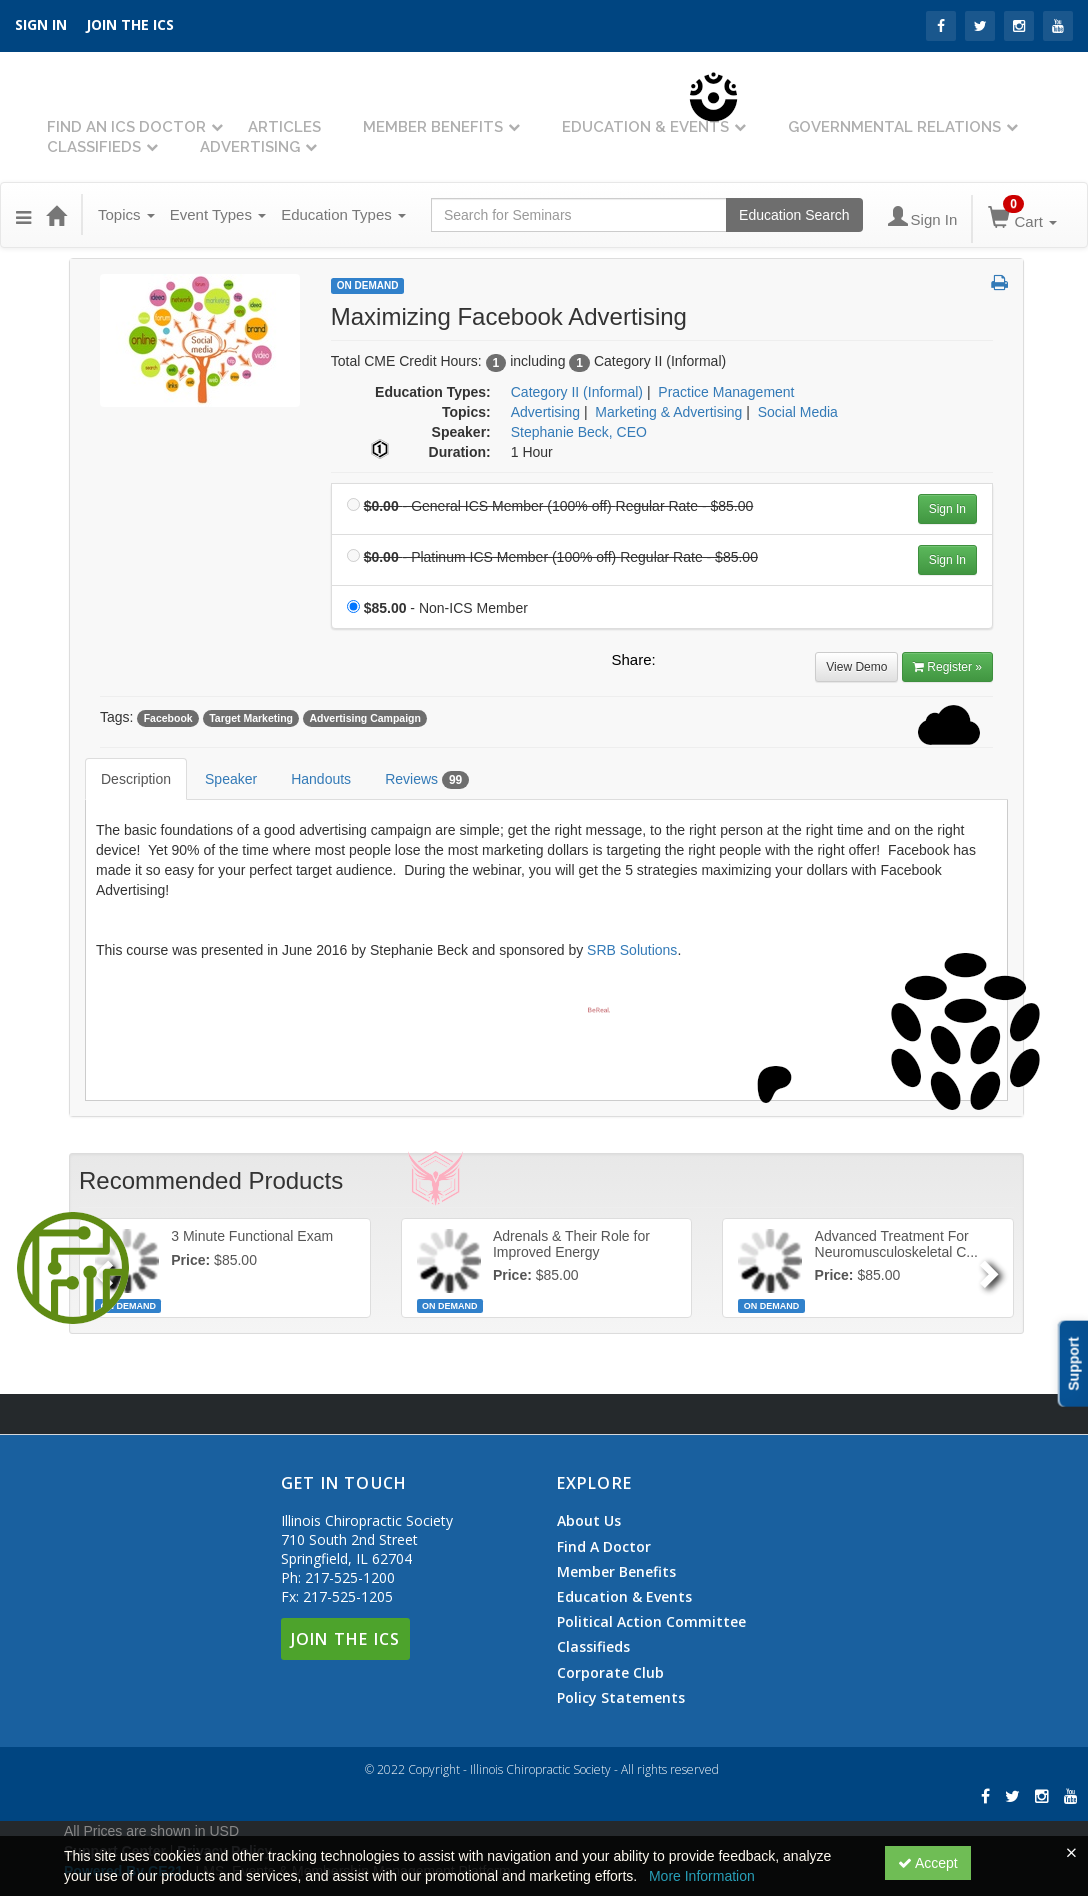 The image size is (1088, 1896). What do you see at coordinates (713, 97) in the screenshot?
I see `open screenpal screen recording app` at bounding box center [713, 97].